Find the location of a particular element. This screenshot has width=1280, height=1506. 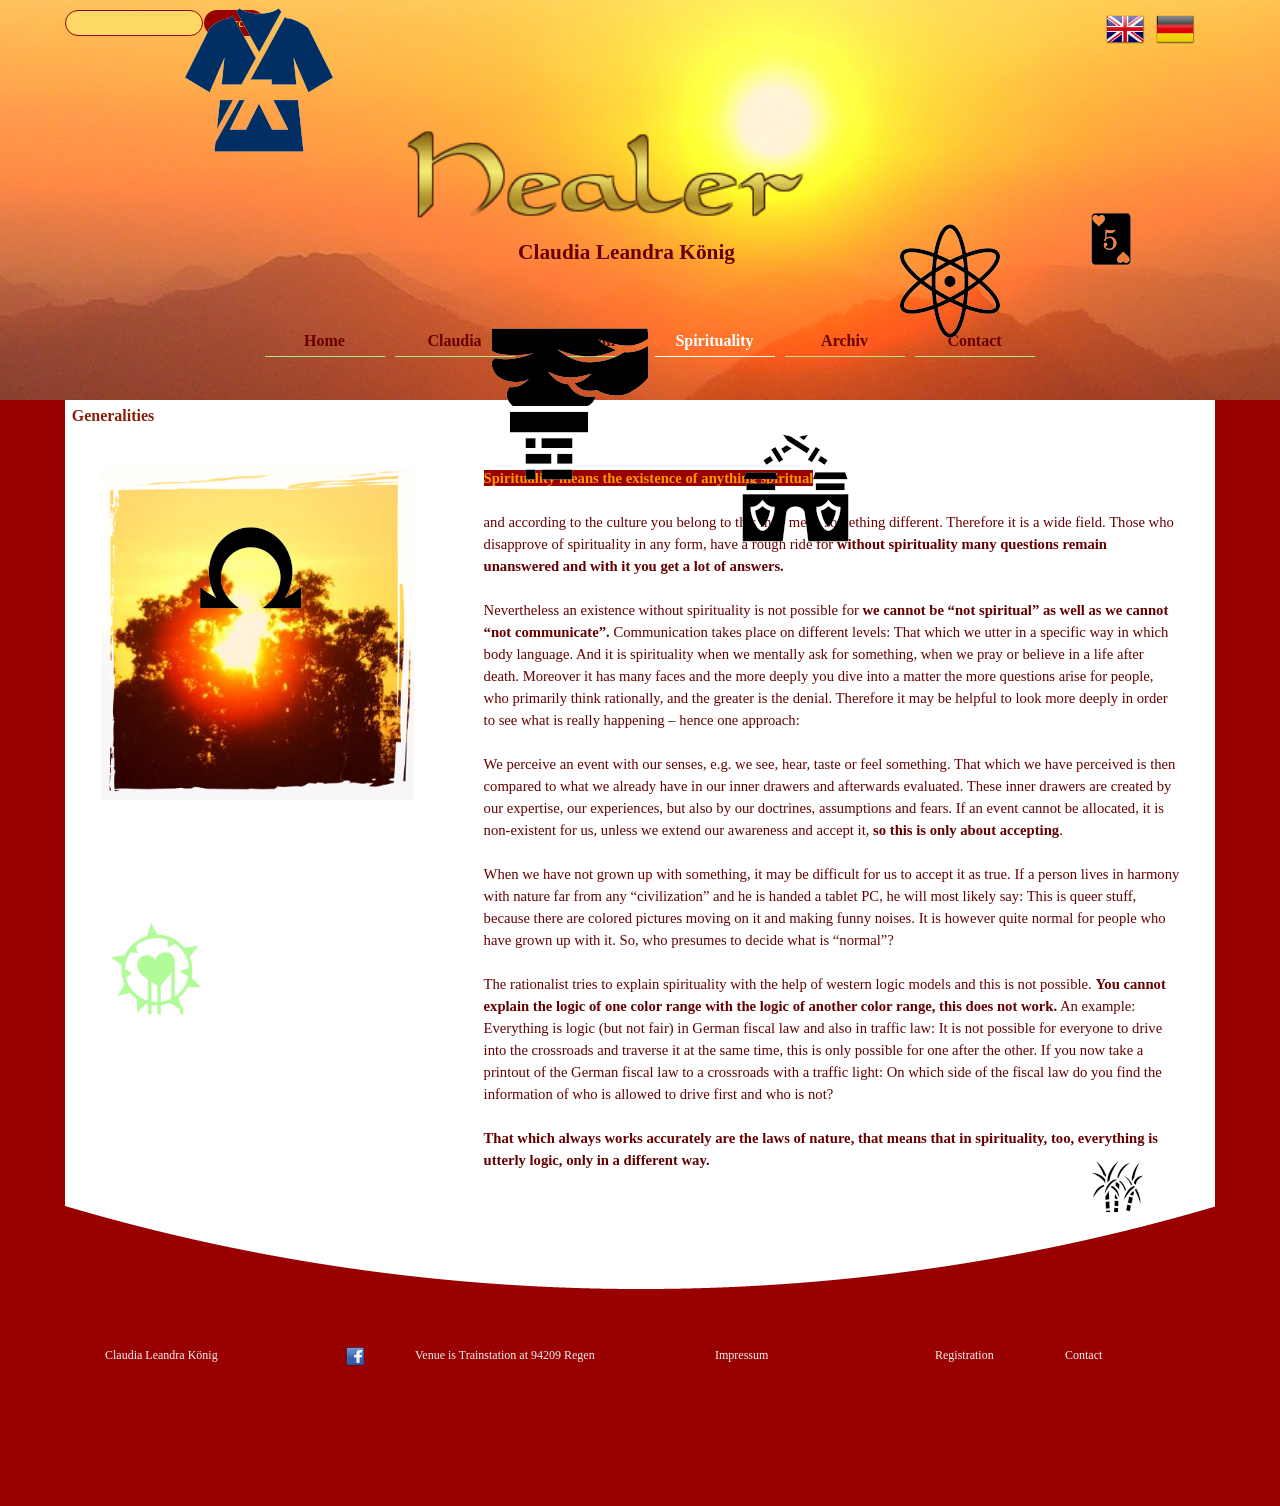

access military or troop buildings is located at coordinates (795, 488).